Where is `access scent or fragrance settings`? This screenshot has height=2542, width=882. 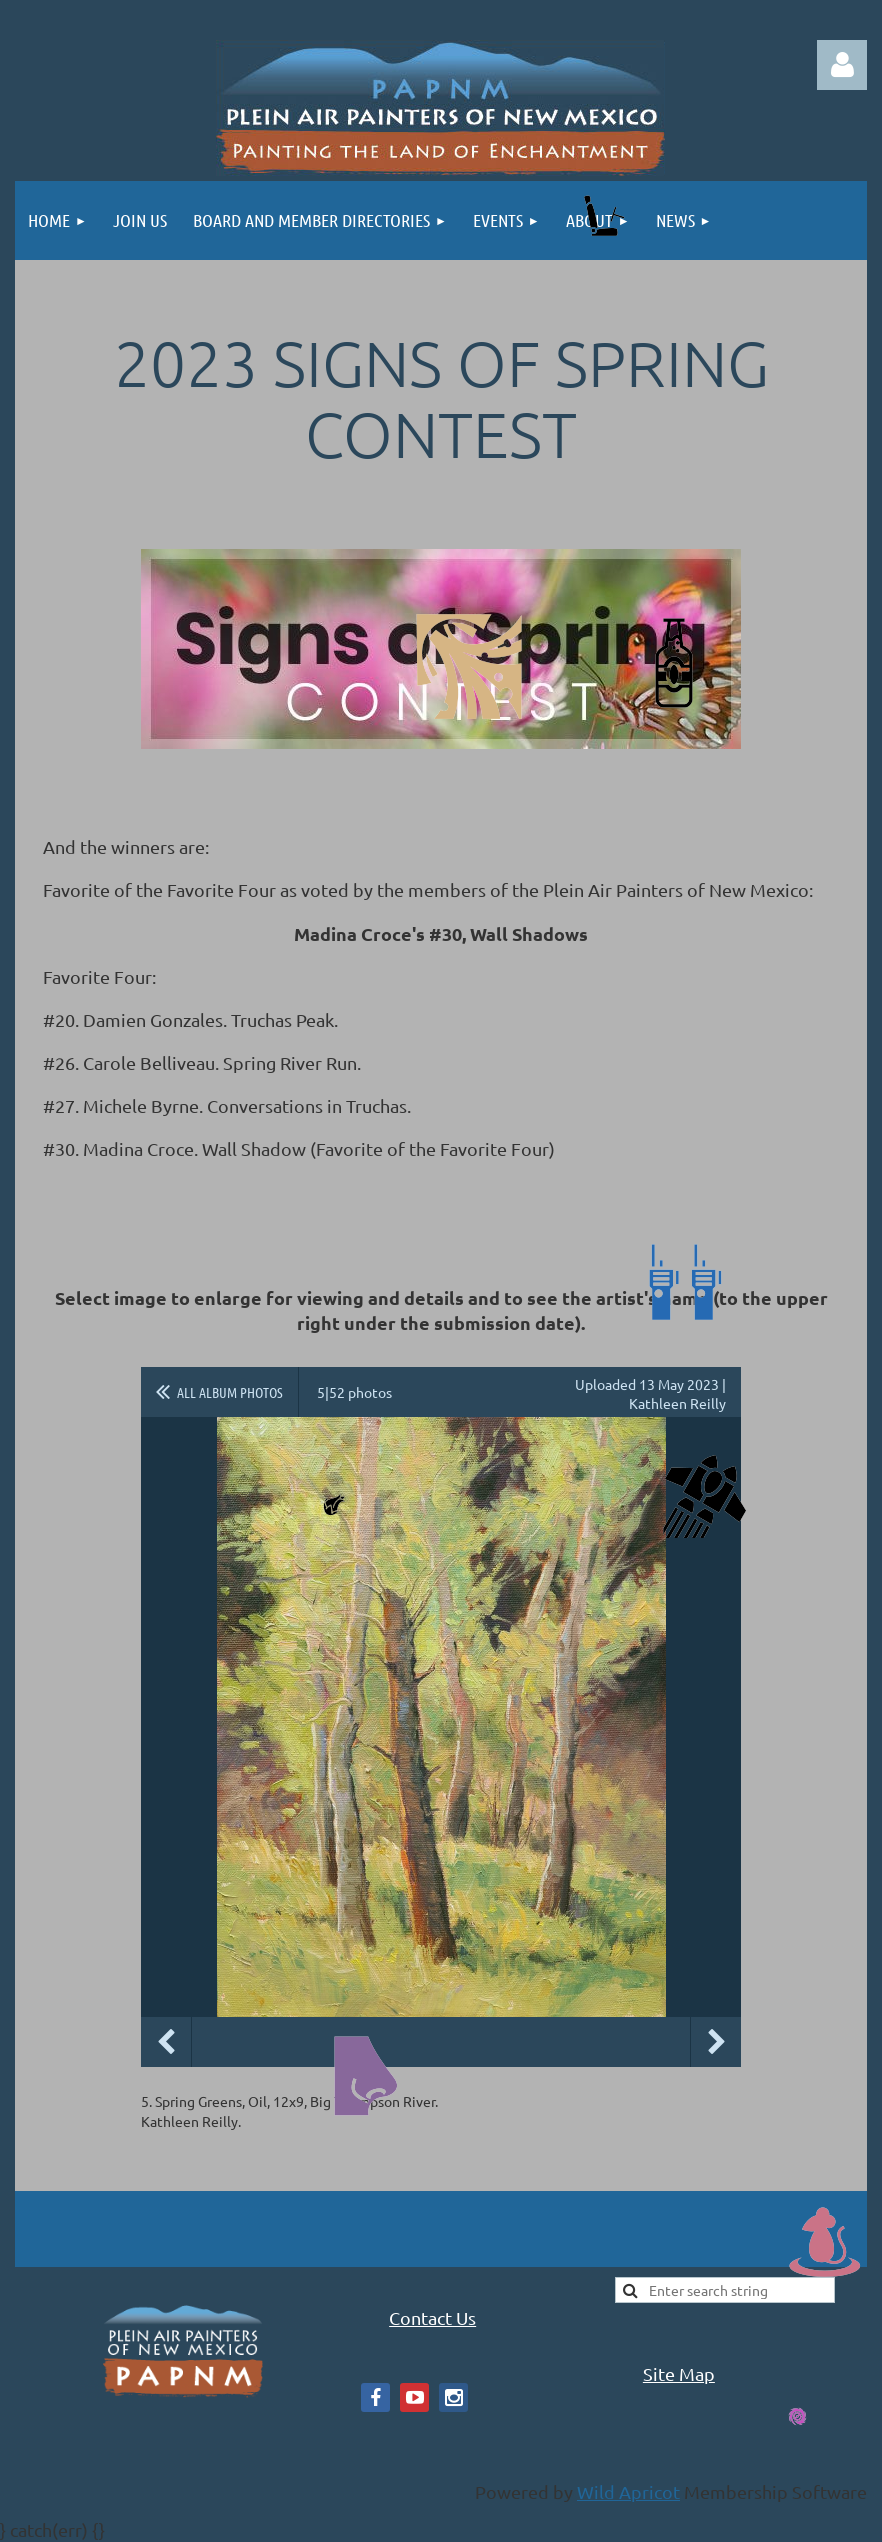 access scent or fragrance settings is located at coordinates (374, 2076).